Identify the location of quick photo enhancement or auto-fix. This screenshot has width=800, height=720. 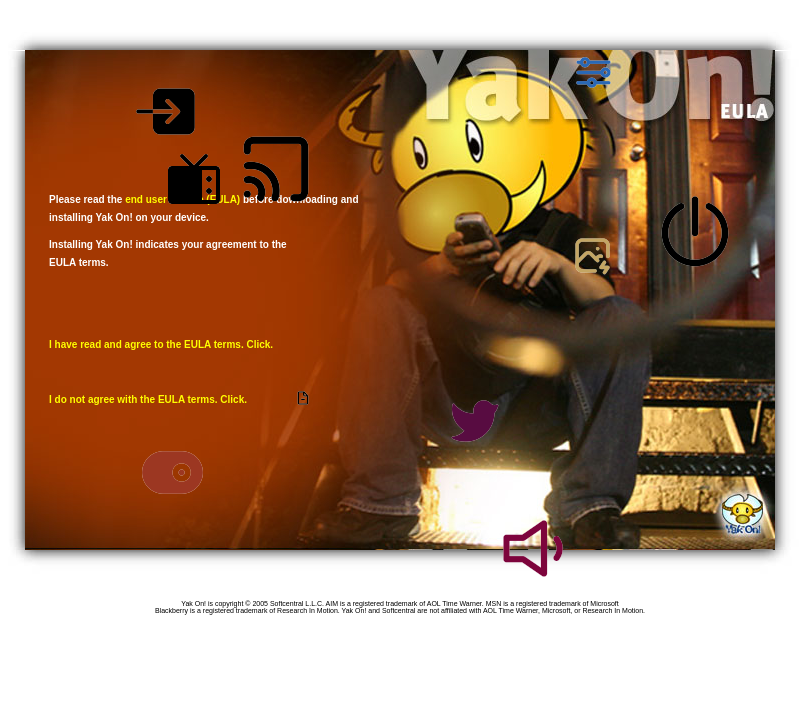
(592, 255).